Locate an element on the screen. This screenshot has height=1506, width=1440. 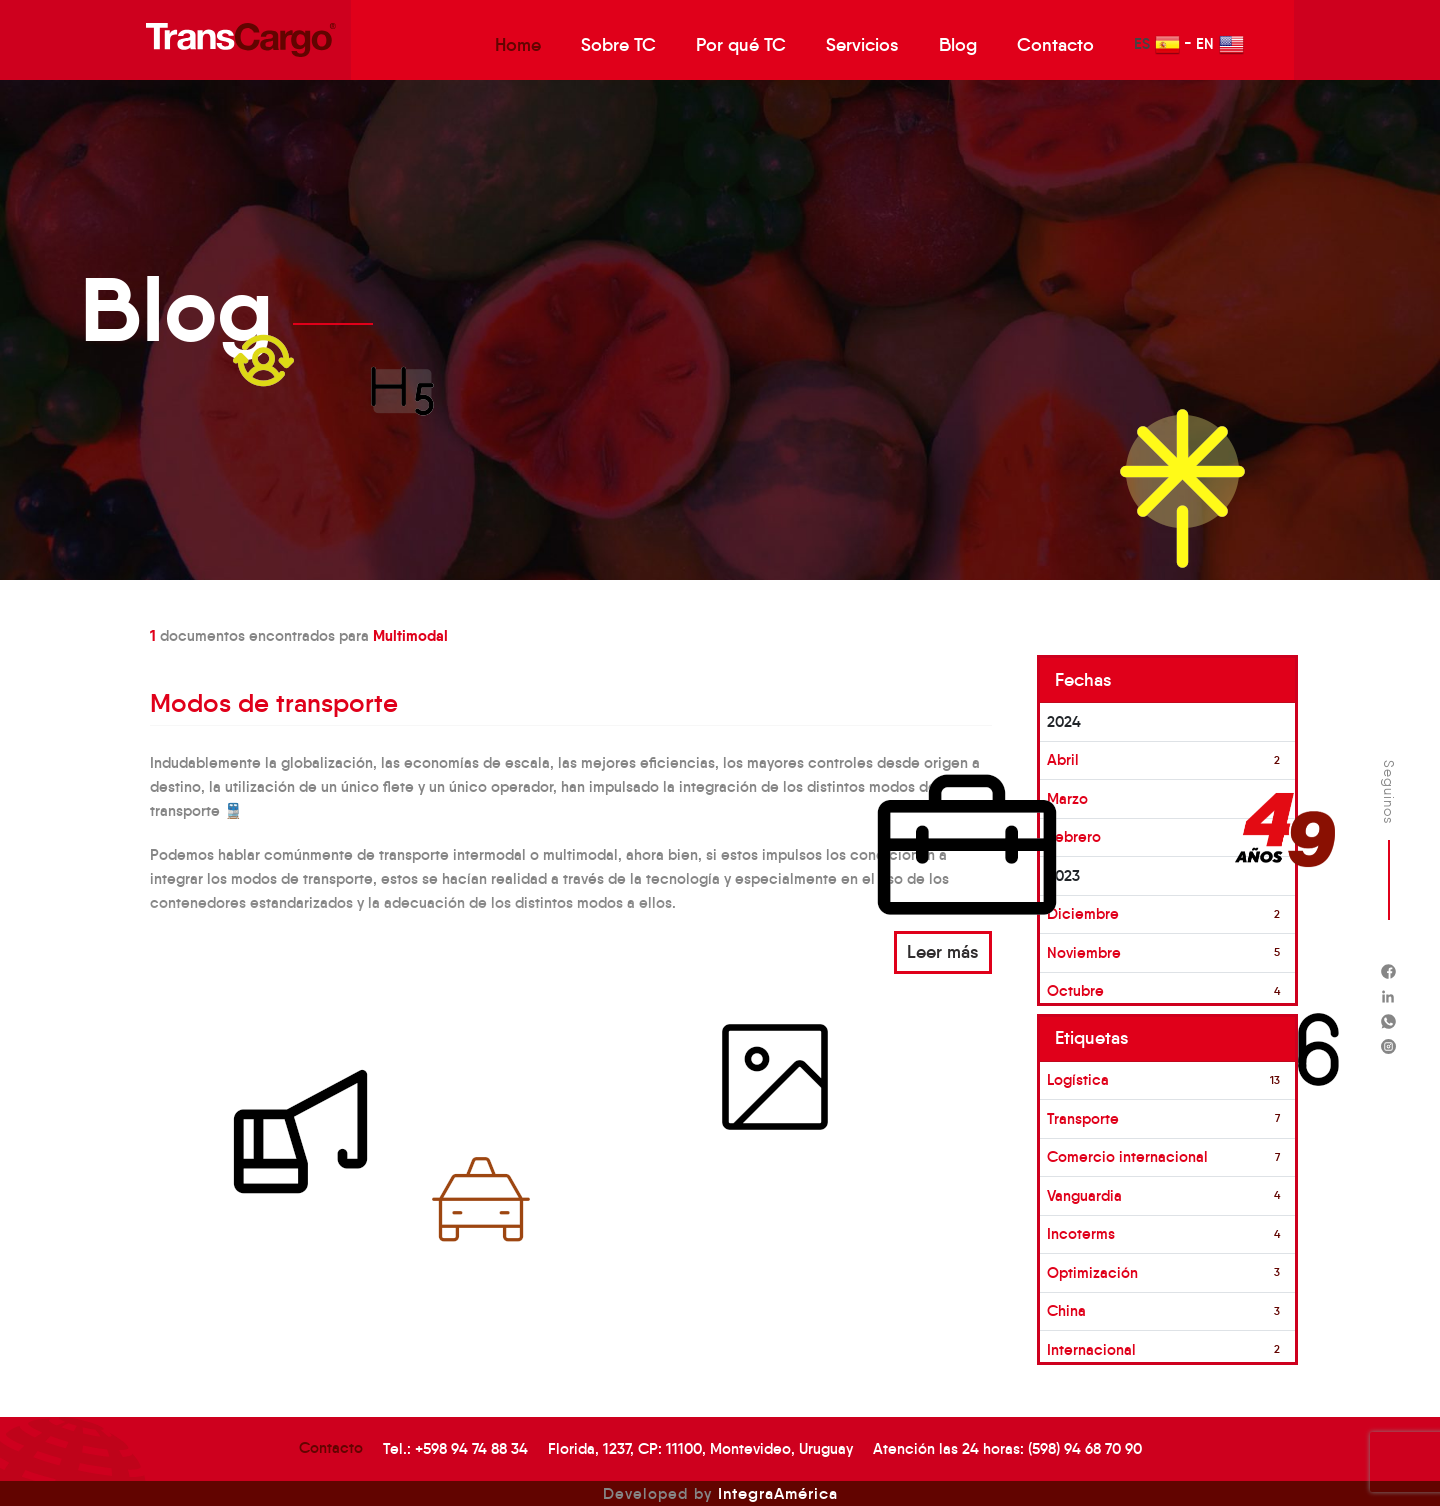
switch between user accounts is located at coordinates (263, 360).